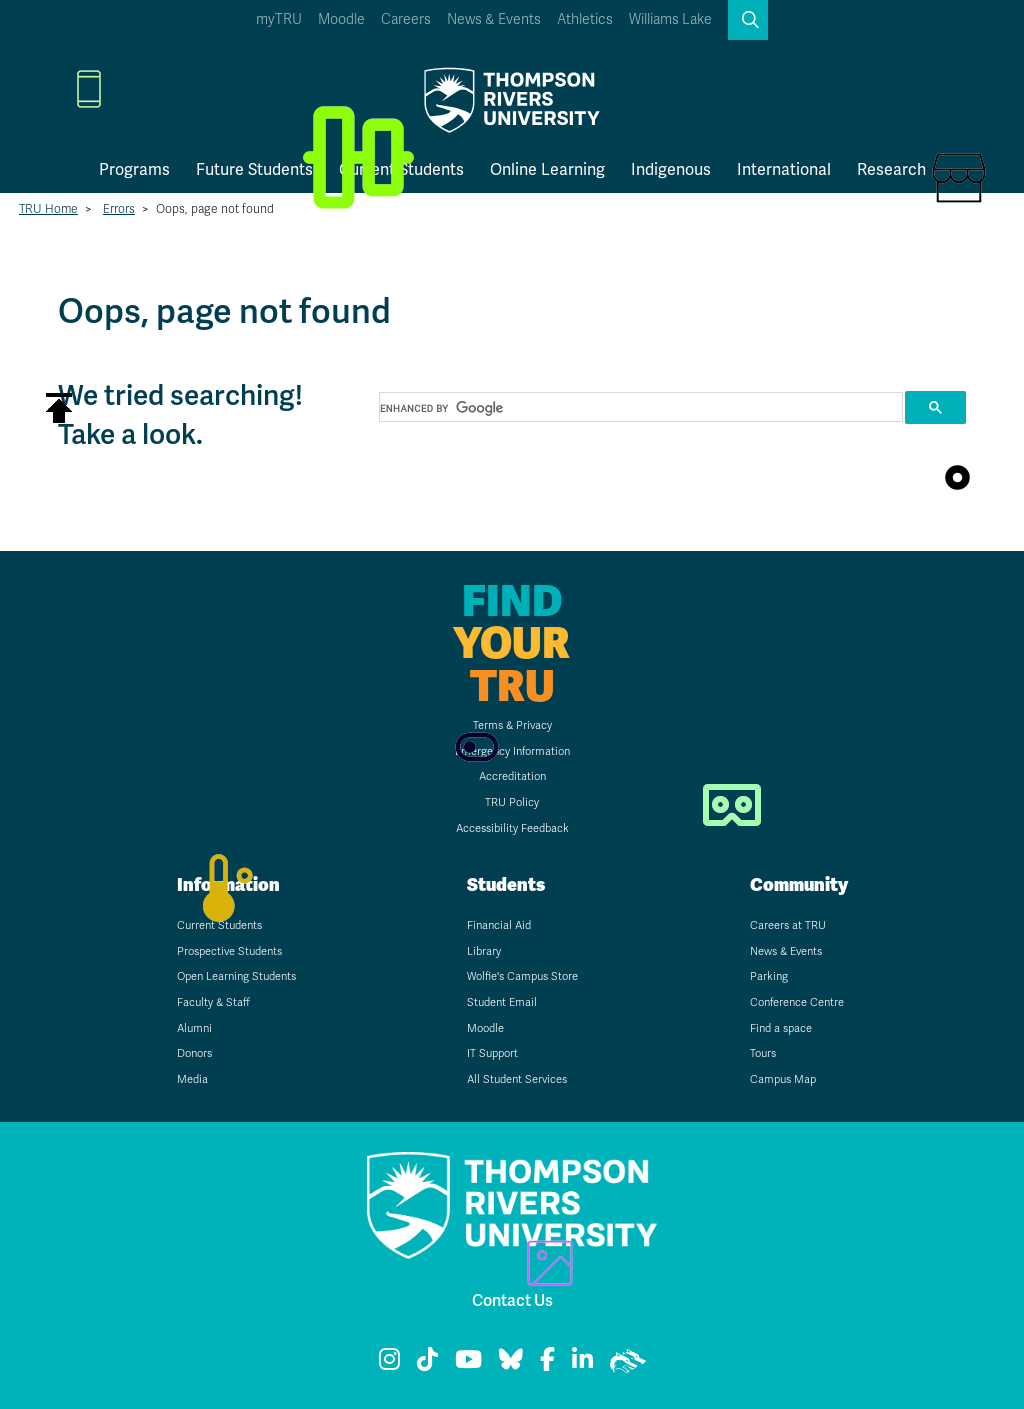 Image resolution: width=1024 pixels, height=1409 pixels. Describe the element at coordinates (59, 408) in the screenshot. I see `publish or upload content` at that location.